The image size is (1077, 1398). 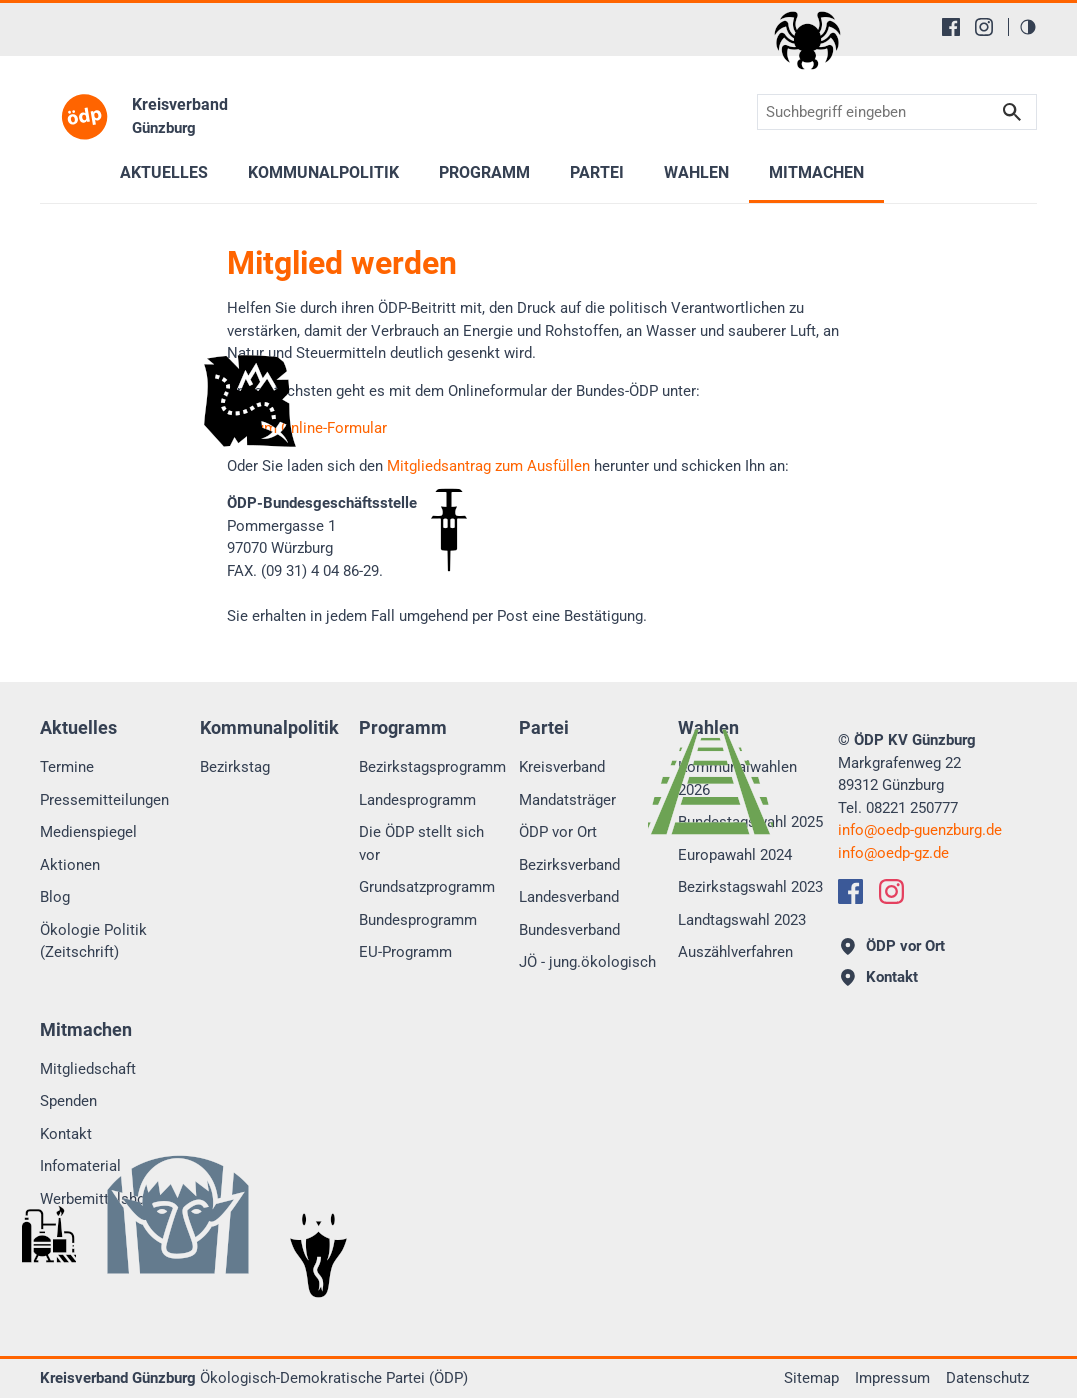 What do you see at coordinates (710, 773) in the screenshot?
I see `access train or railway transportation options` at bounding box center [710, 773].